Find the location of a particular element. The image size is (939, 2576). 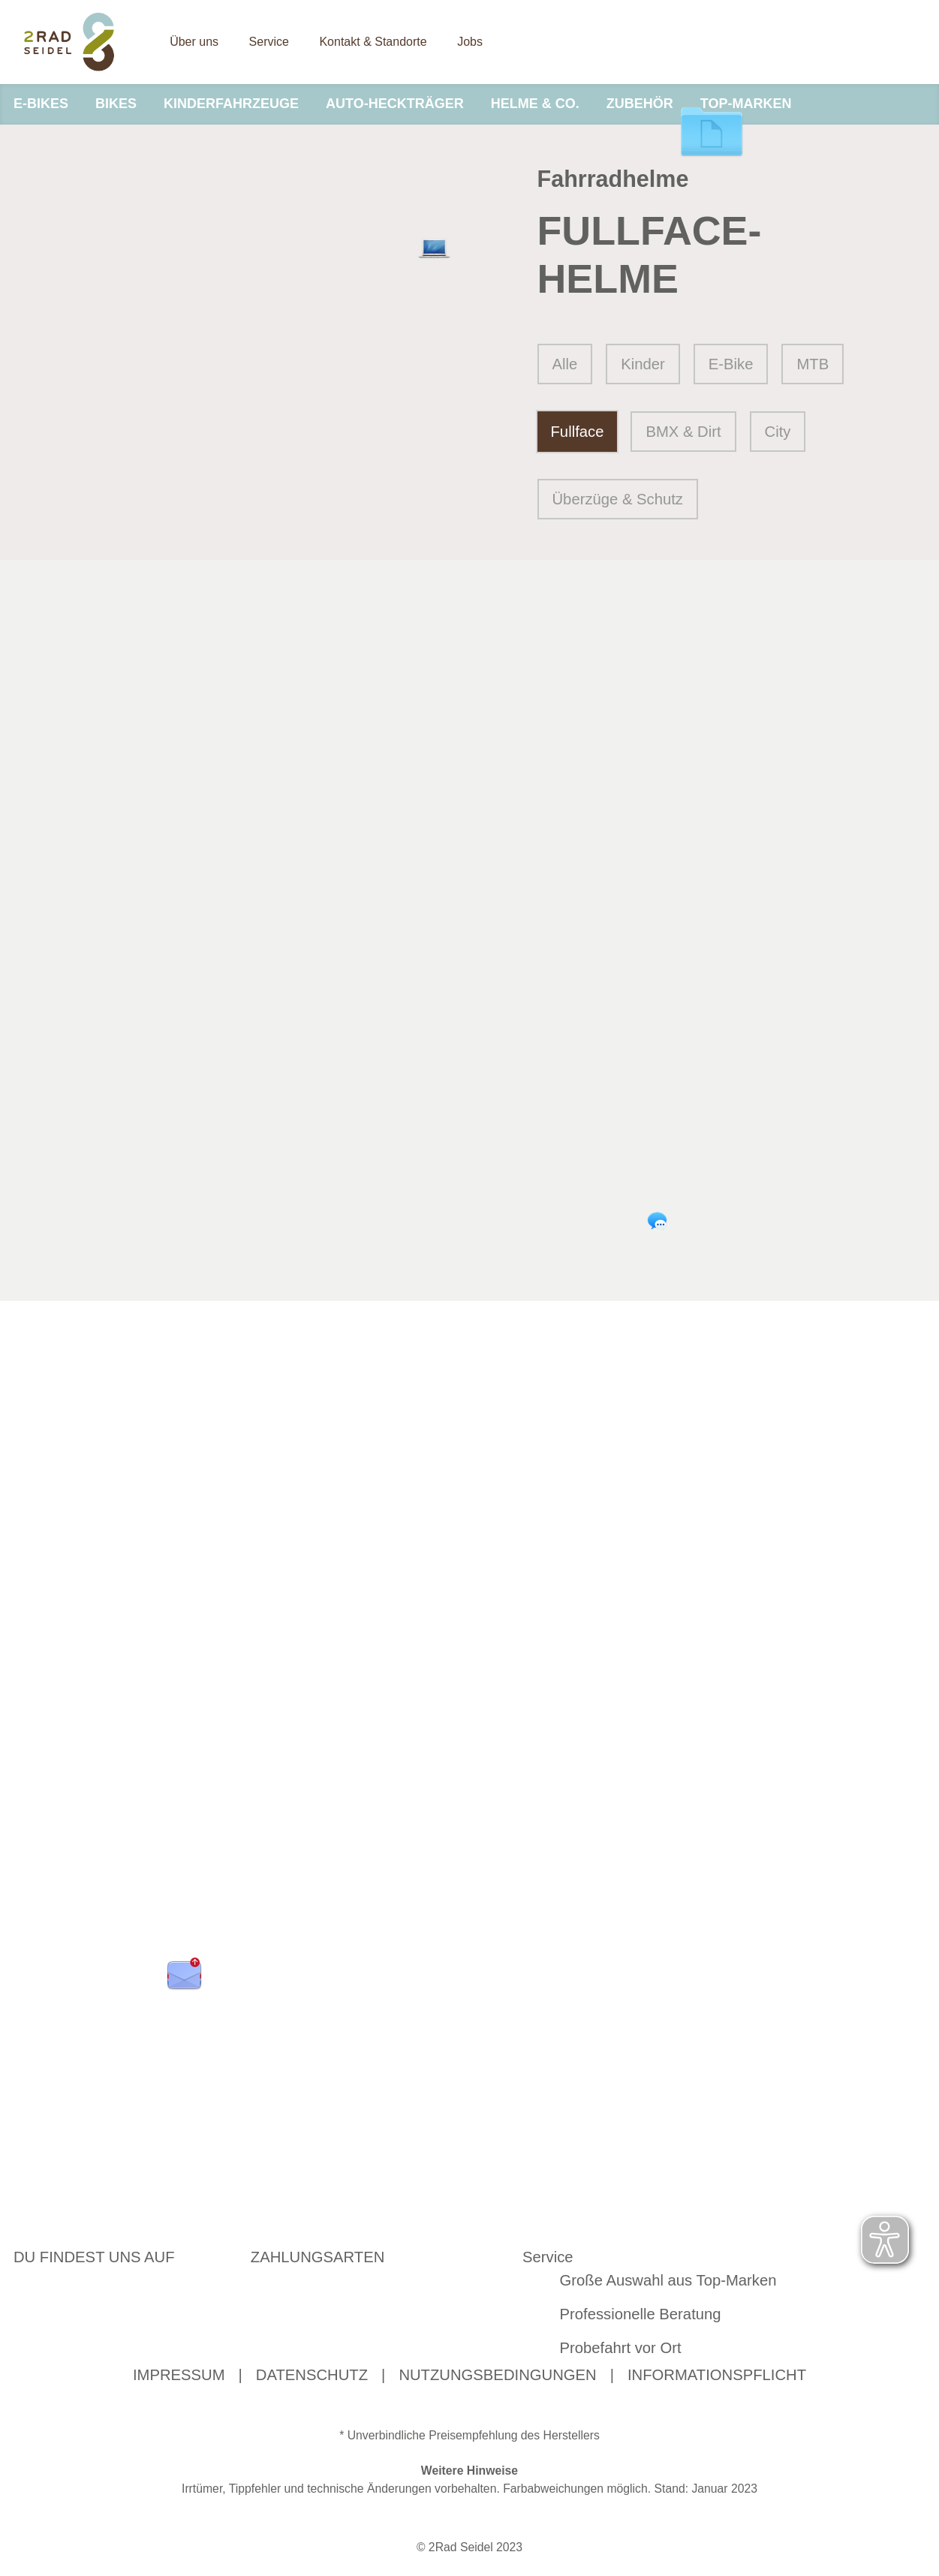

send an email message is located at coordinates (184, 1975).